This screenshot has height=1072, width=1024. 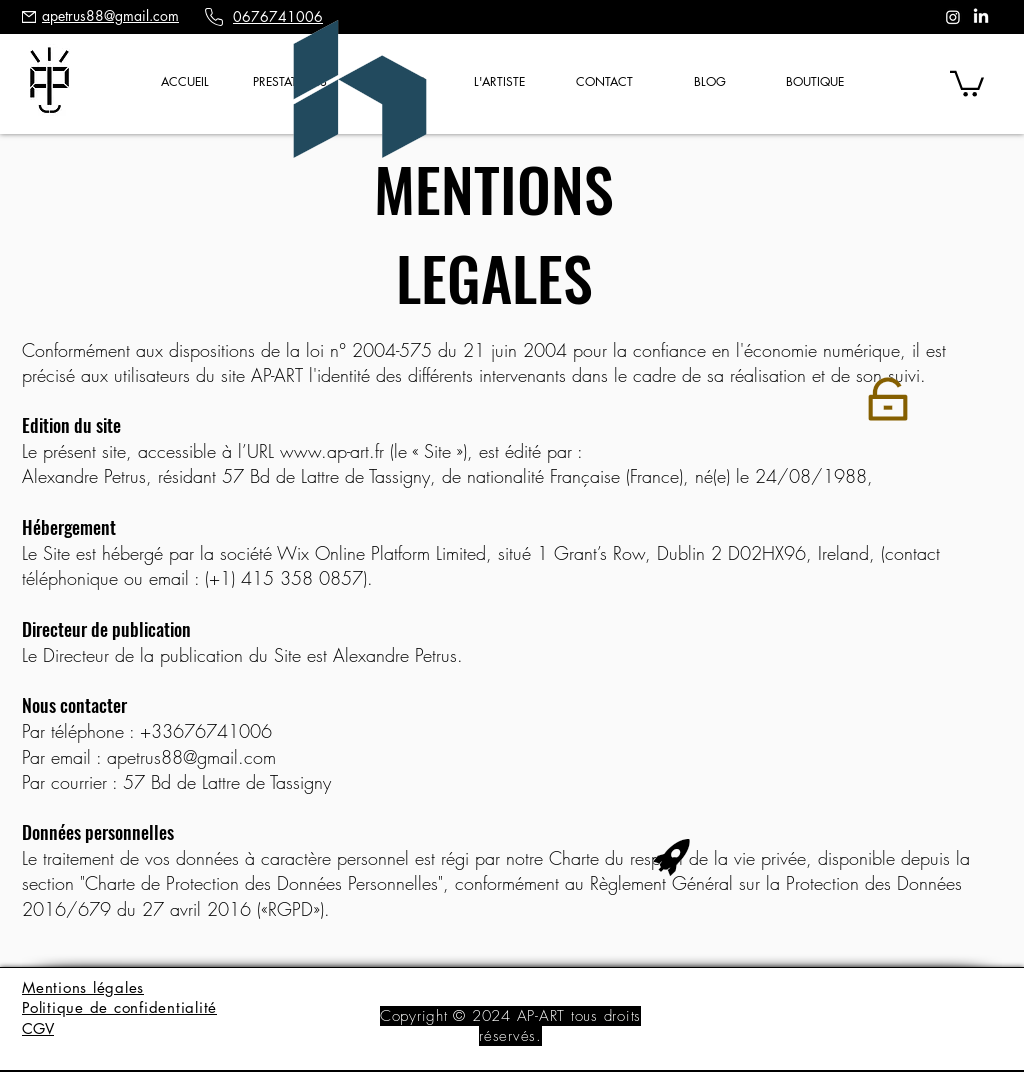 What do you see at coordinates (671, 857) in the screenshot?
I see `Rocket.Chat messaging platform logo` at bounding box center [671, 857].